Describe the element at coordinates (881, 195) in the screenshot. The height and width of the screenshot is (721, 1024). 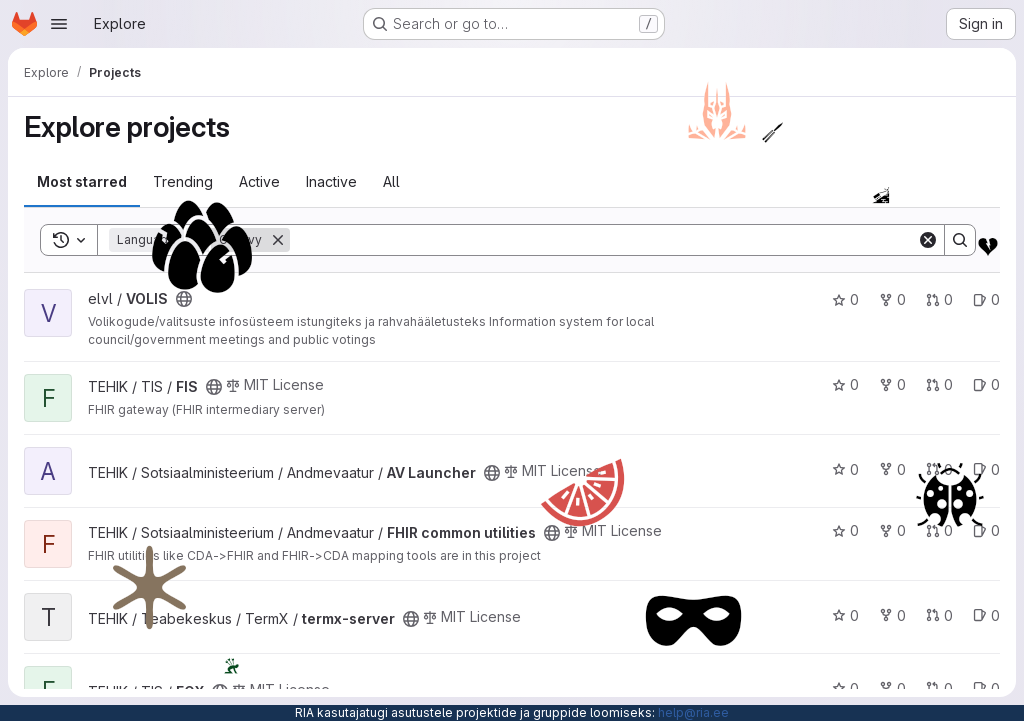
I see `level up or progression indicator` at that location.